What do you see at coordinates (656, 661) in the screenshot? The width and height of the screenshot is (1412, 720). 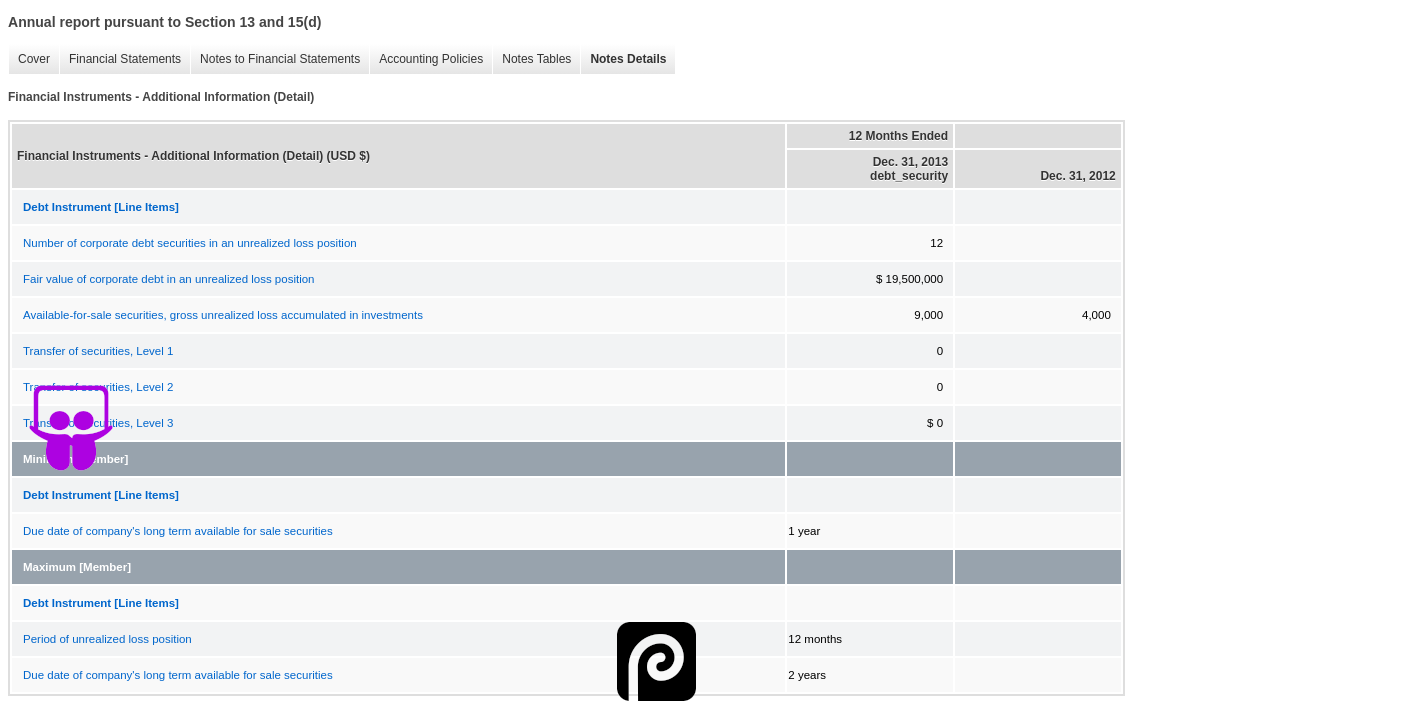 I see `open Photopea image editor` at bounding box center [656, 661].